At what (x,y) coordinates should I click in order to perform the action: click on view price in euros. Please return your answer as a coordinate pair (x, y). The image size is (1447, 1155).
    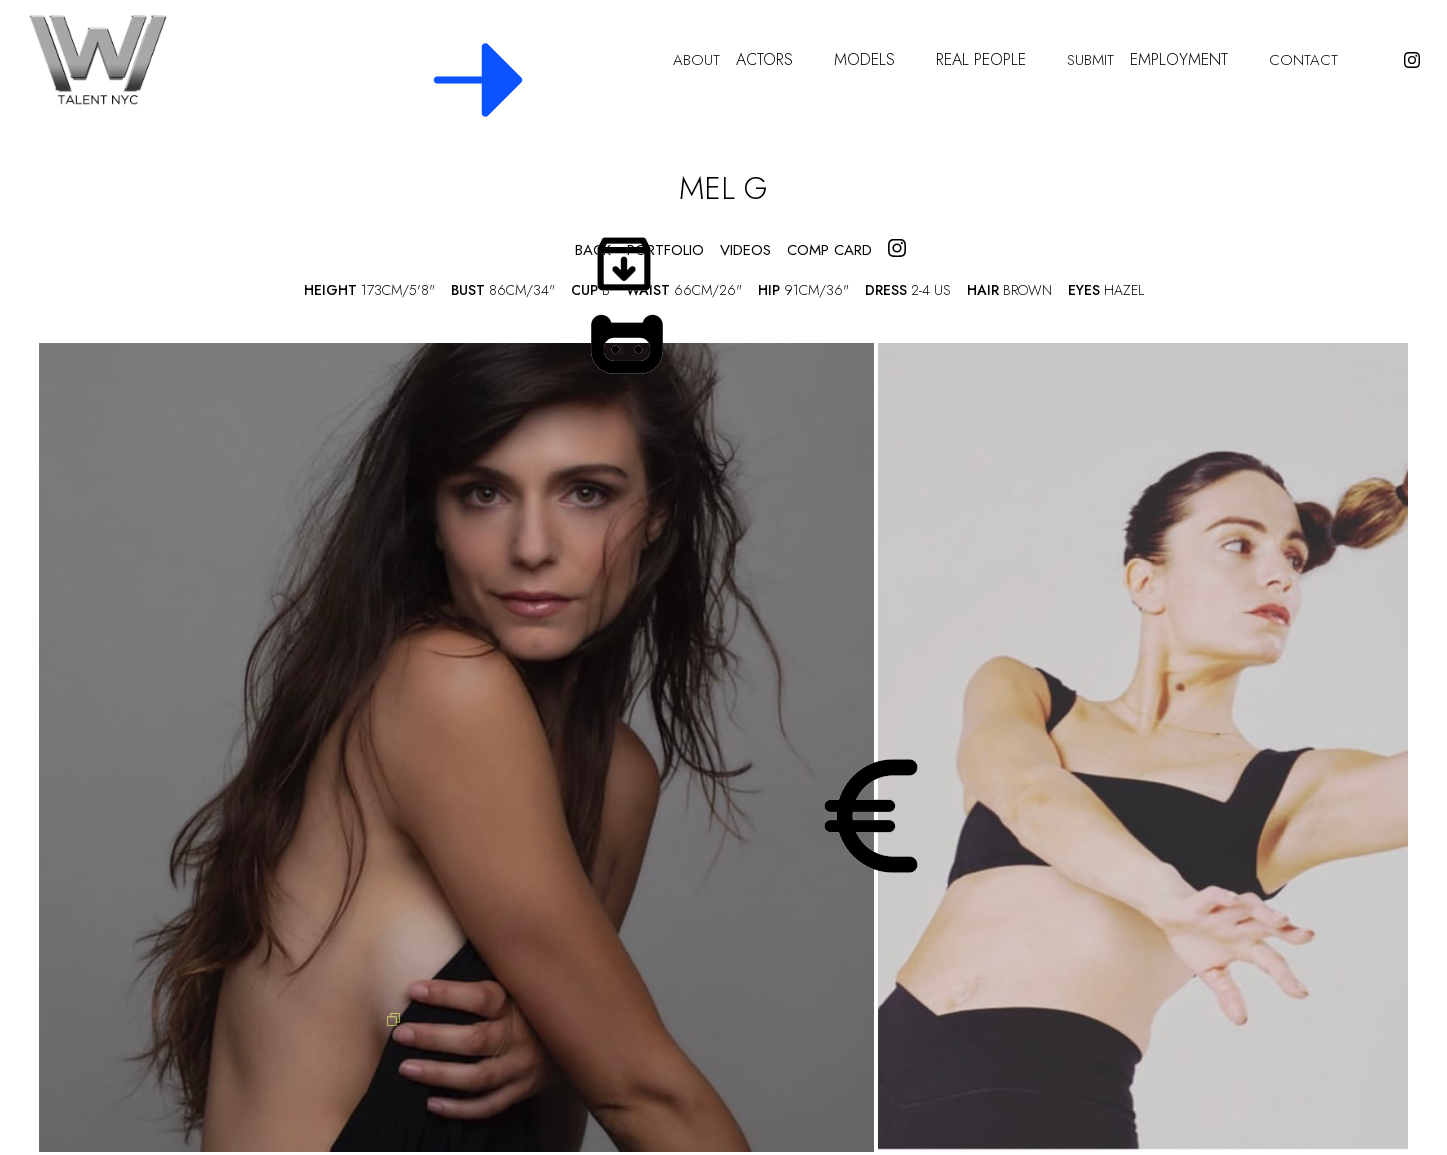
    Looking at the image, I should click on (877, 816).